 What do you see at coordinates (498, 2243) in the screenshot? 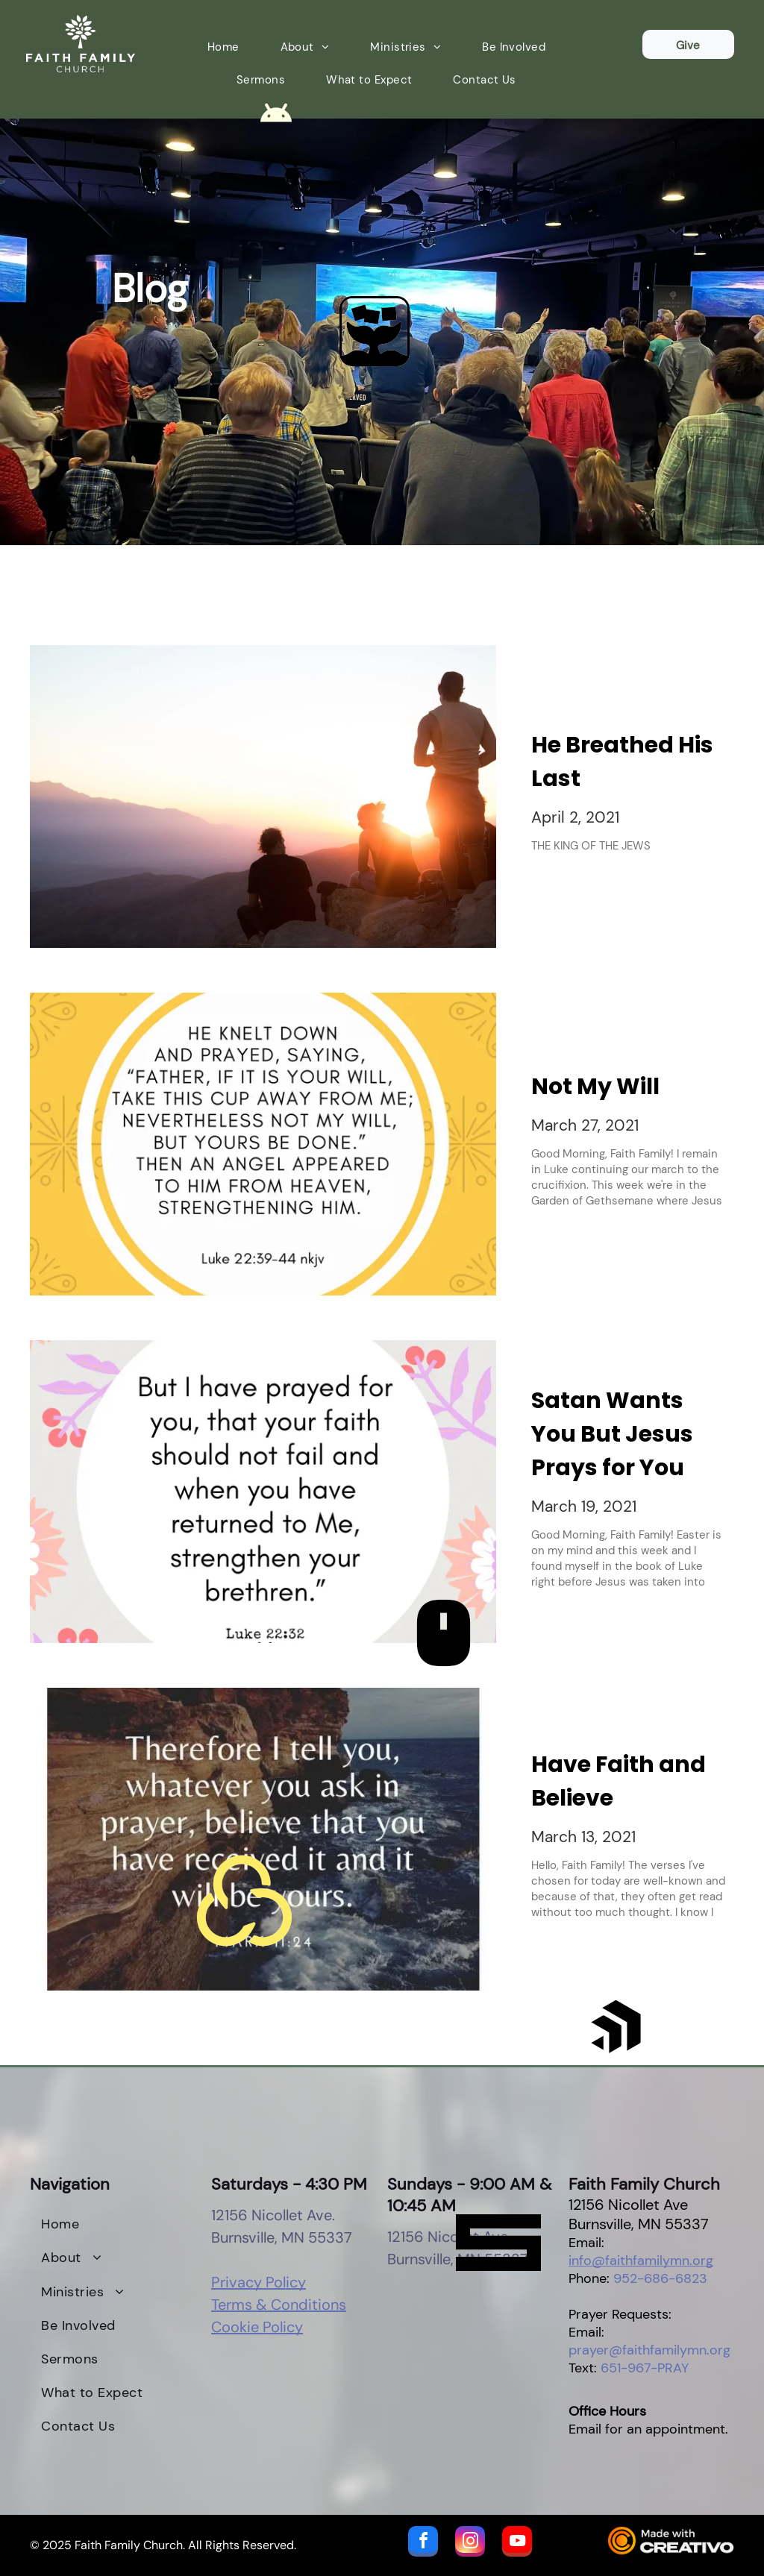
I see `suckless software project logo` at bounding box center [498, 2243].